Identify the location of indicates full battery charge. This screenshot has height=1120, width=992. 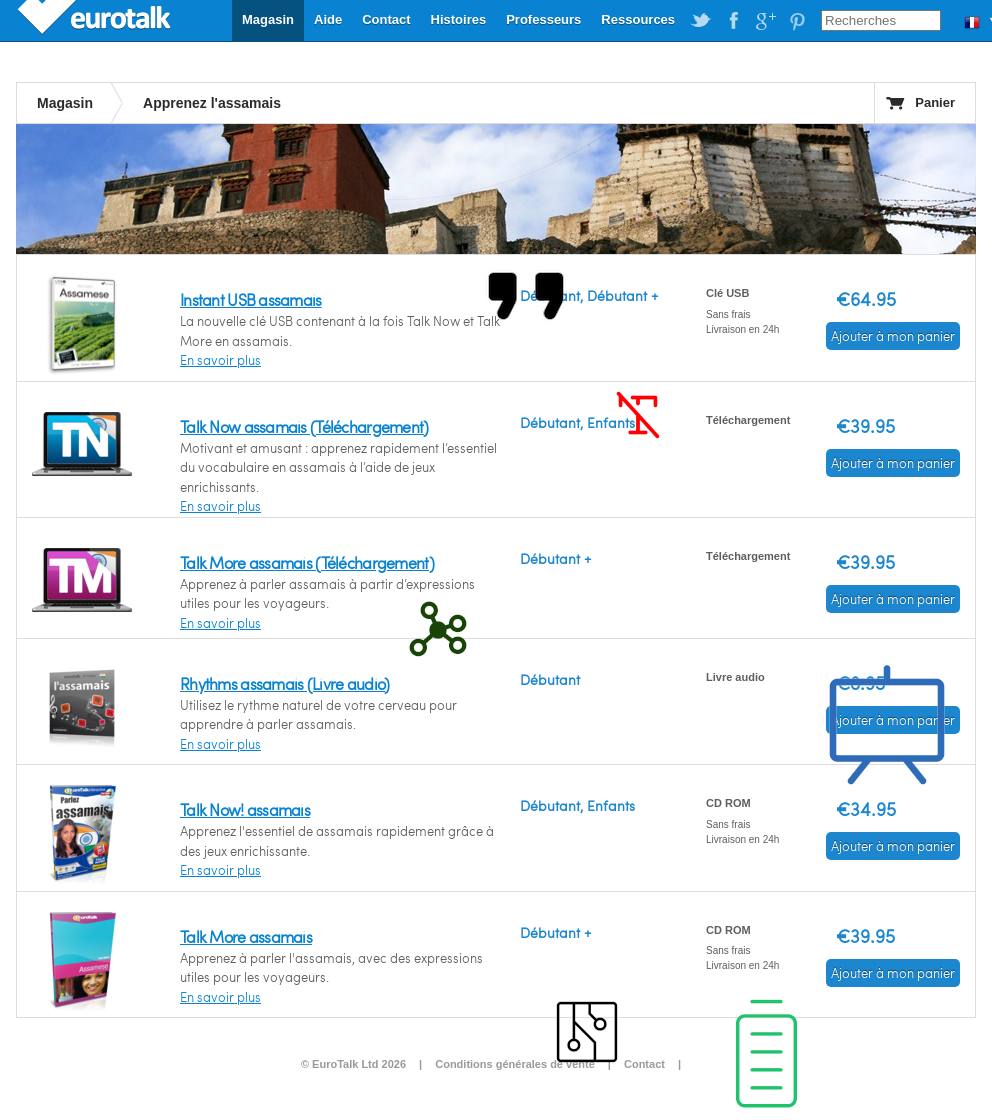
(766, 1055).